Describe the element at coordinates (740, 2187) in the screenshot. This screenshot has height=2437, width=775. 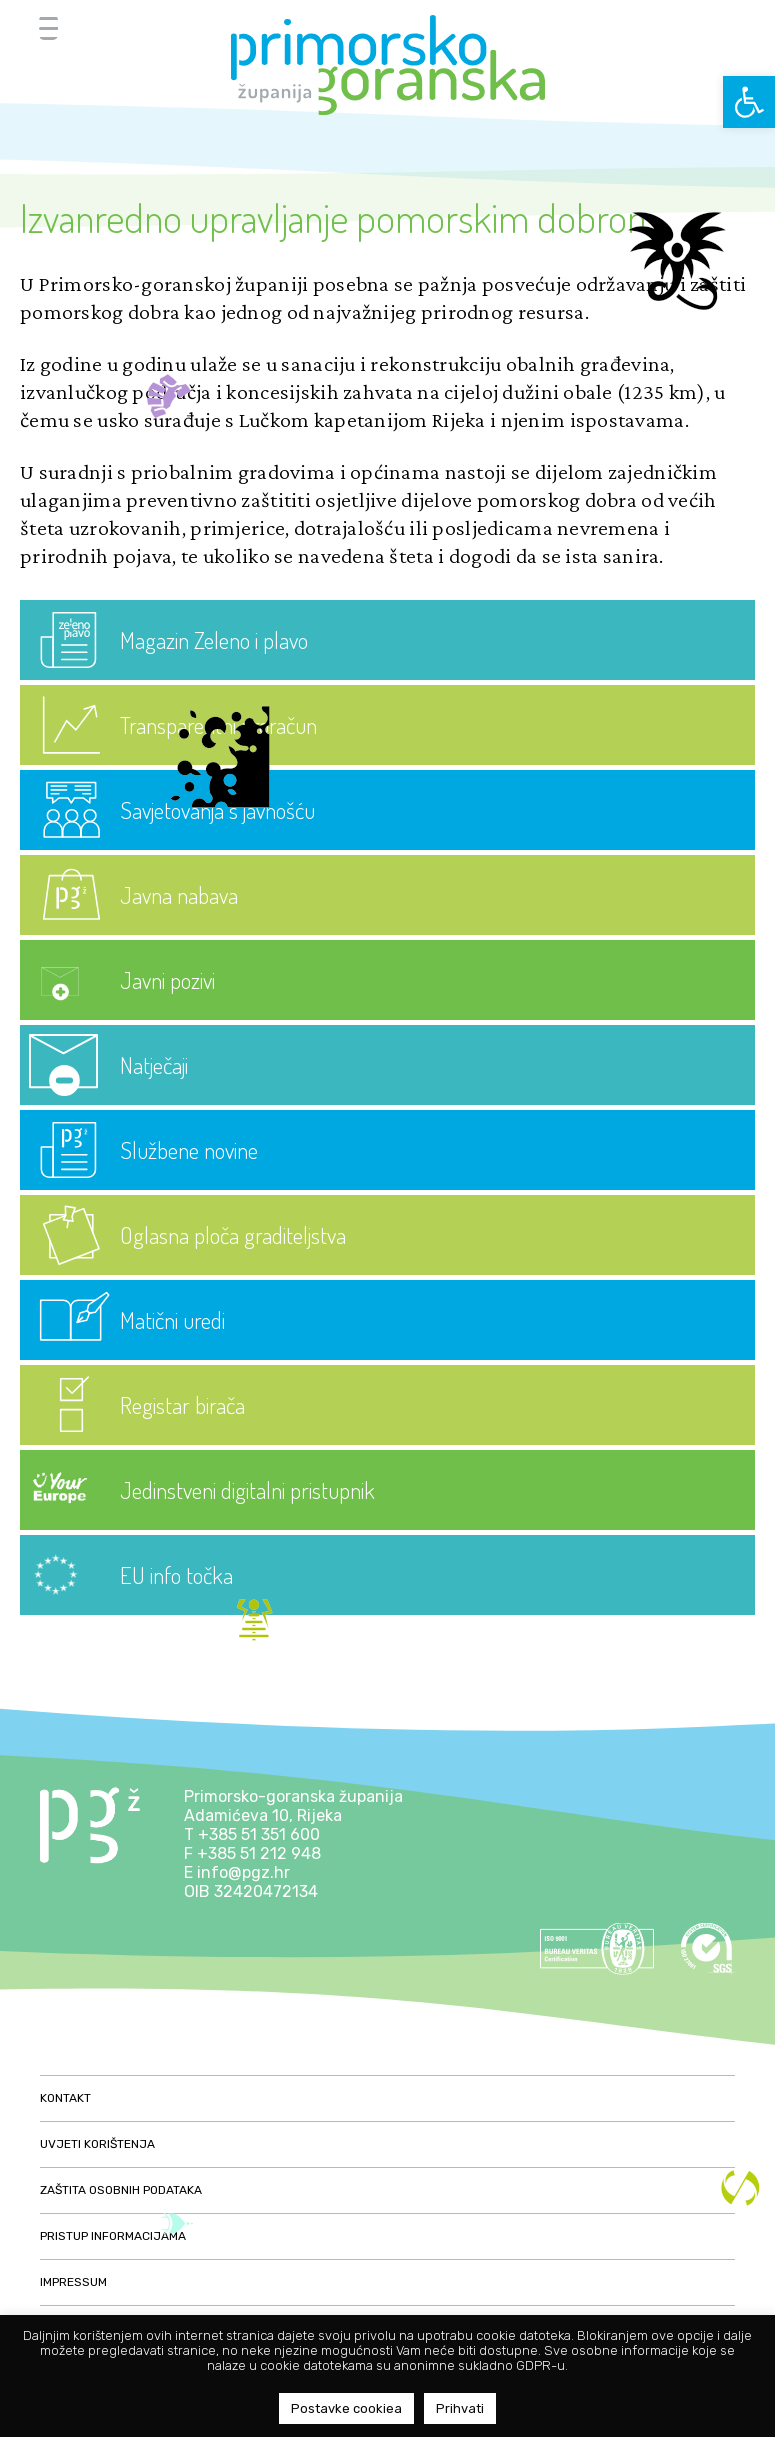
I see `loading or processing in progress` at that location.